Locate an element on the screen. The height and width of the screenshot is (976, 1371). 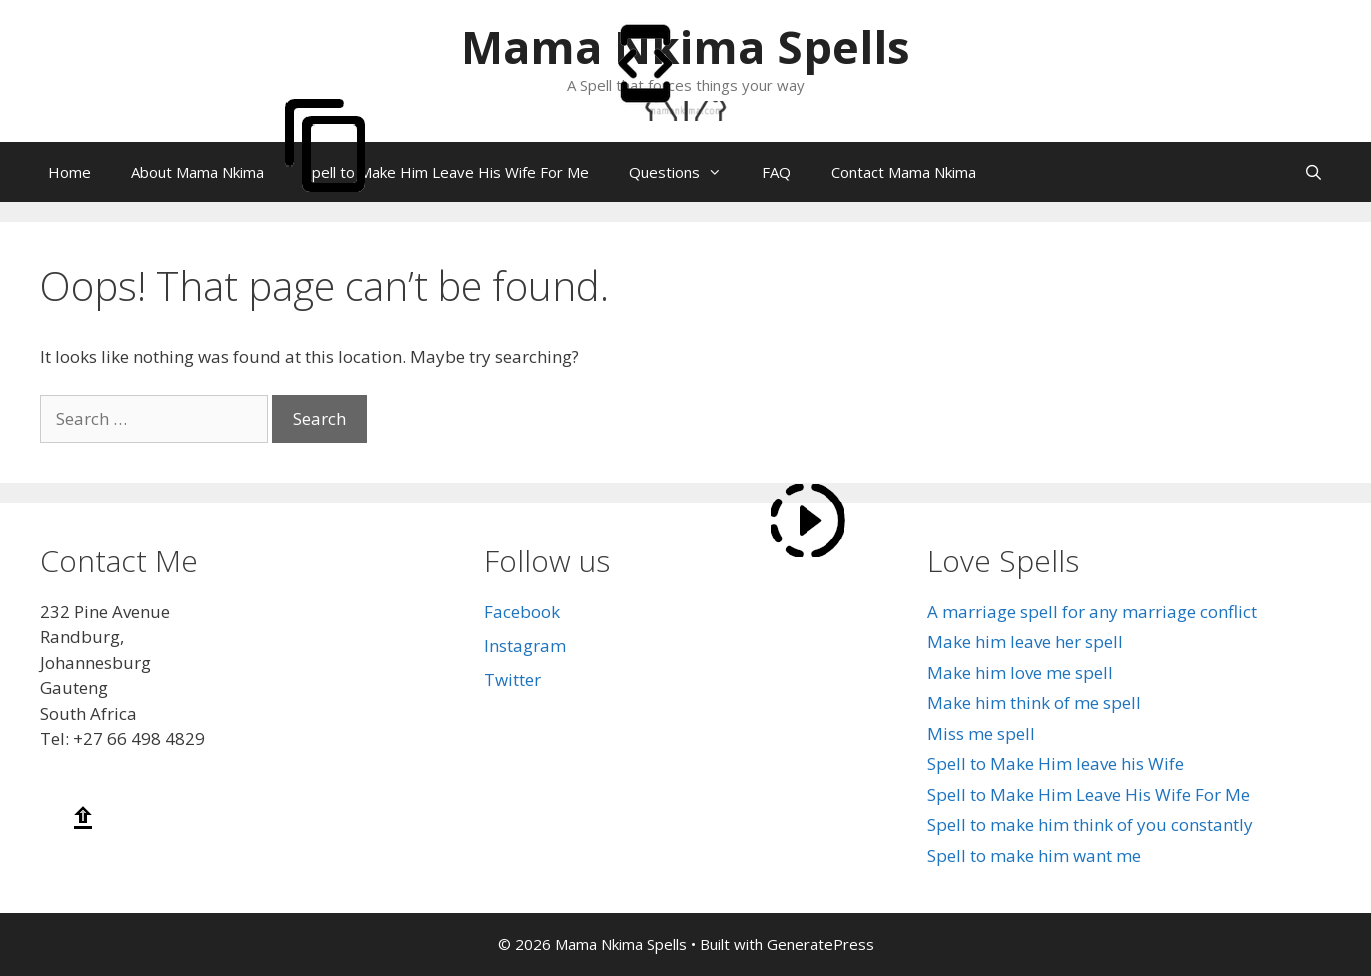
copy to clipboard is located at coordinates (327, 145).